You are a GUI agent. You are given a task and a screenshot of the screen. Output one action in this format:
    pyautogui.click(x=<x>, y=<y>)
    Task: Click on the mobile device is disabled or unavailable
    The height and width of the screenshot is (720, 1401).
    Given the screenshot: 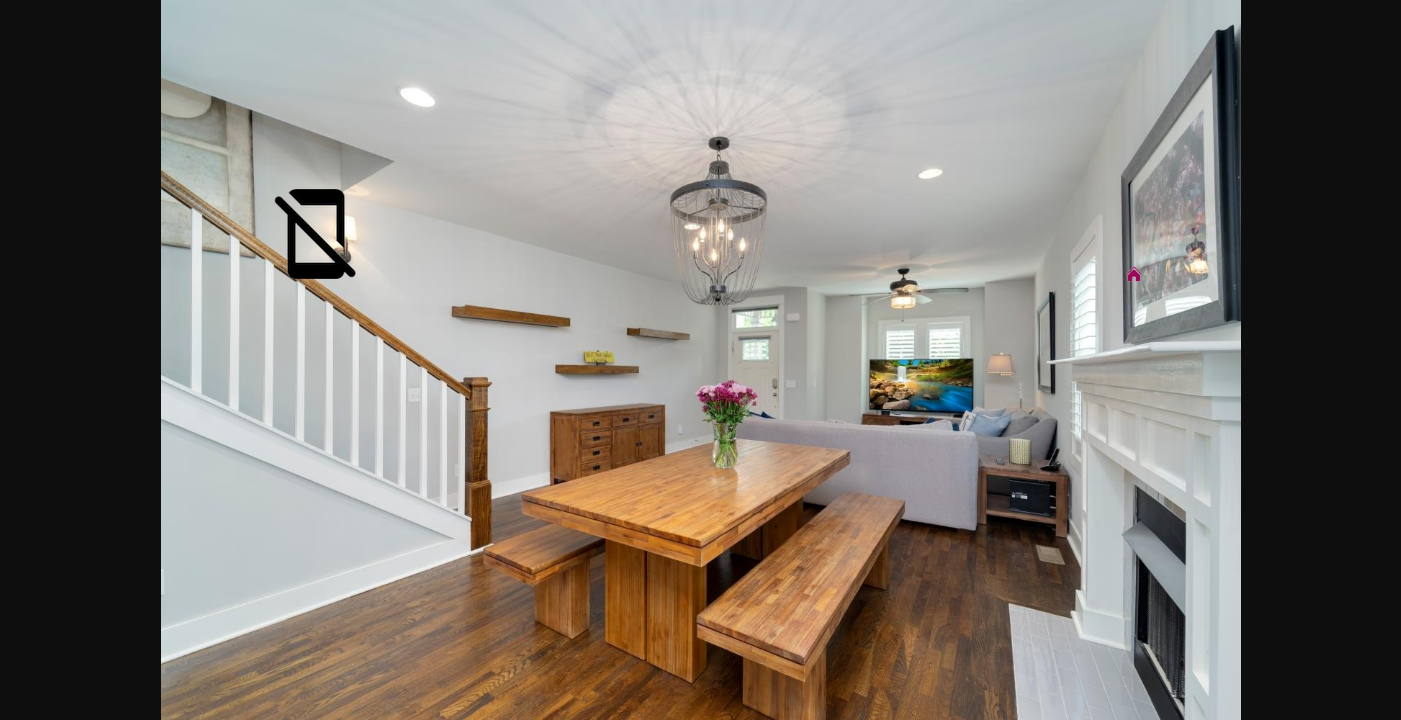 What is the action you would take?
    pyautogui.click(x=316, y=234)
    